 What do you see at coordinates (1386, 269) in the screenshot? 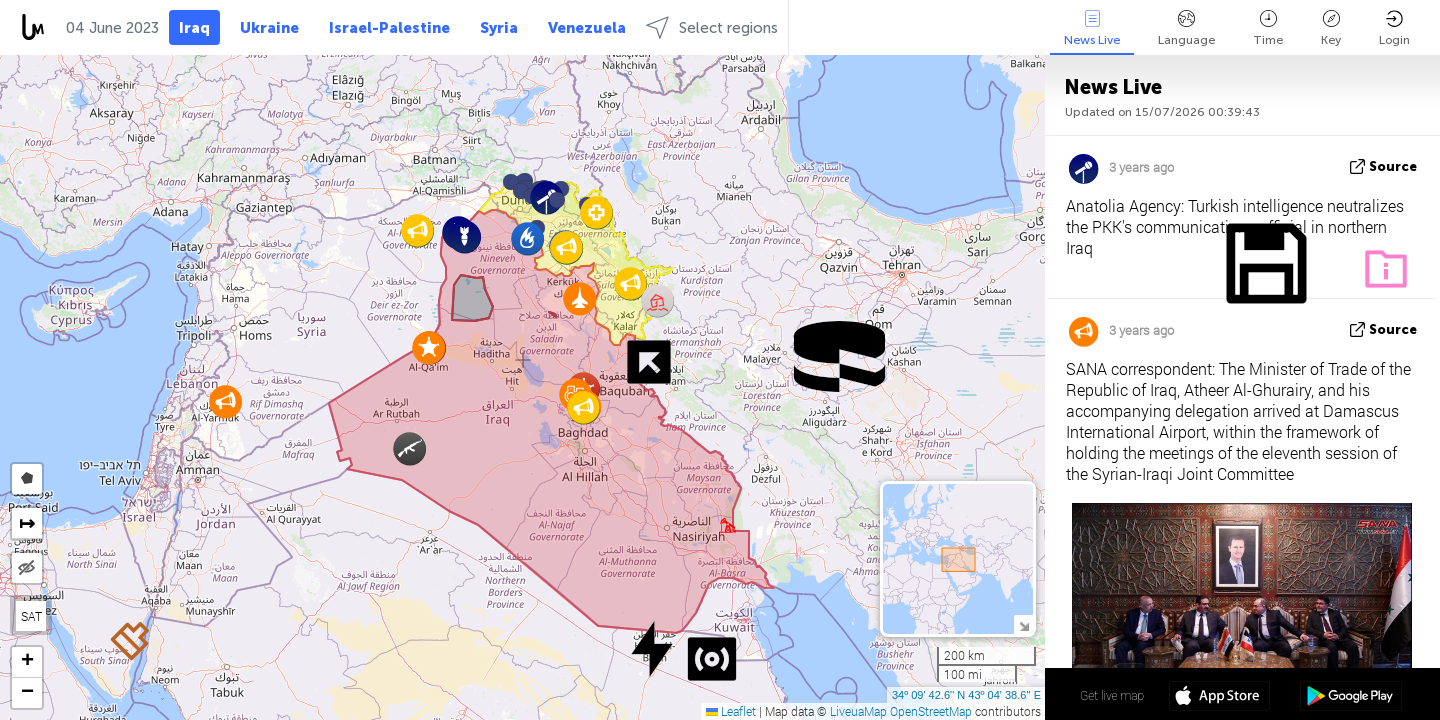
I see `view folder details or properties` at bounding box center [1386, 269].